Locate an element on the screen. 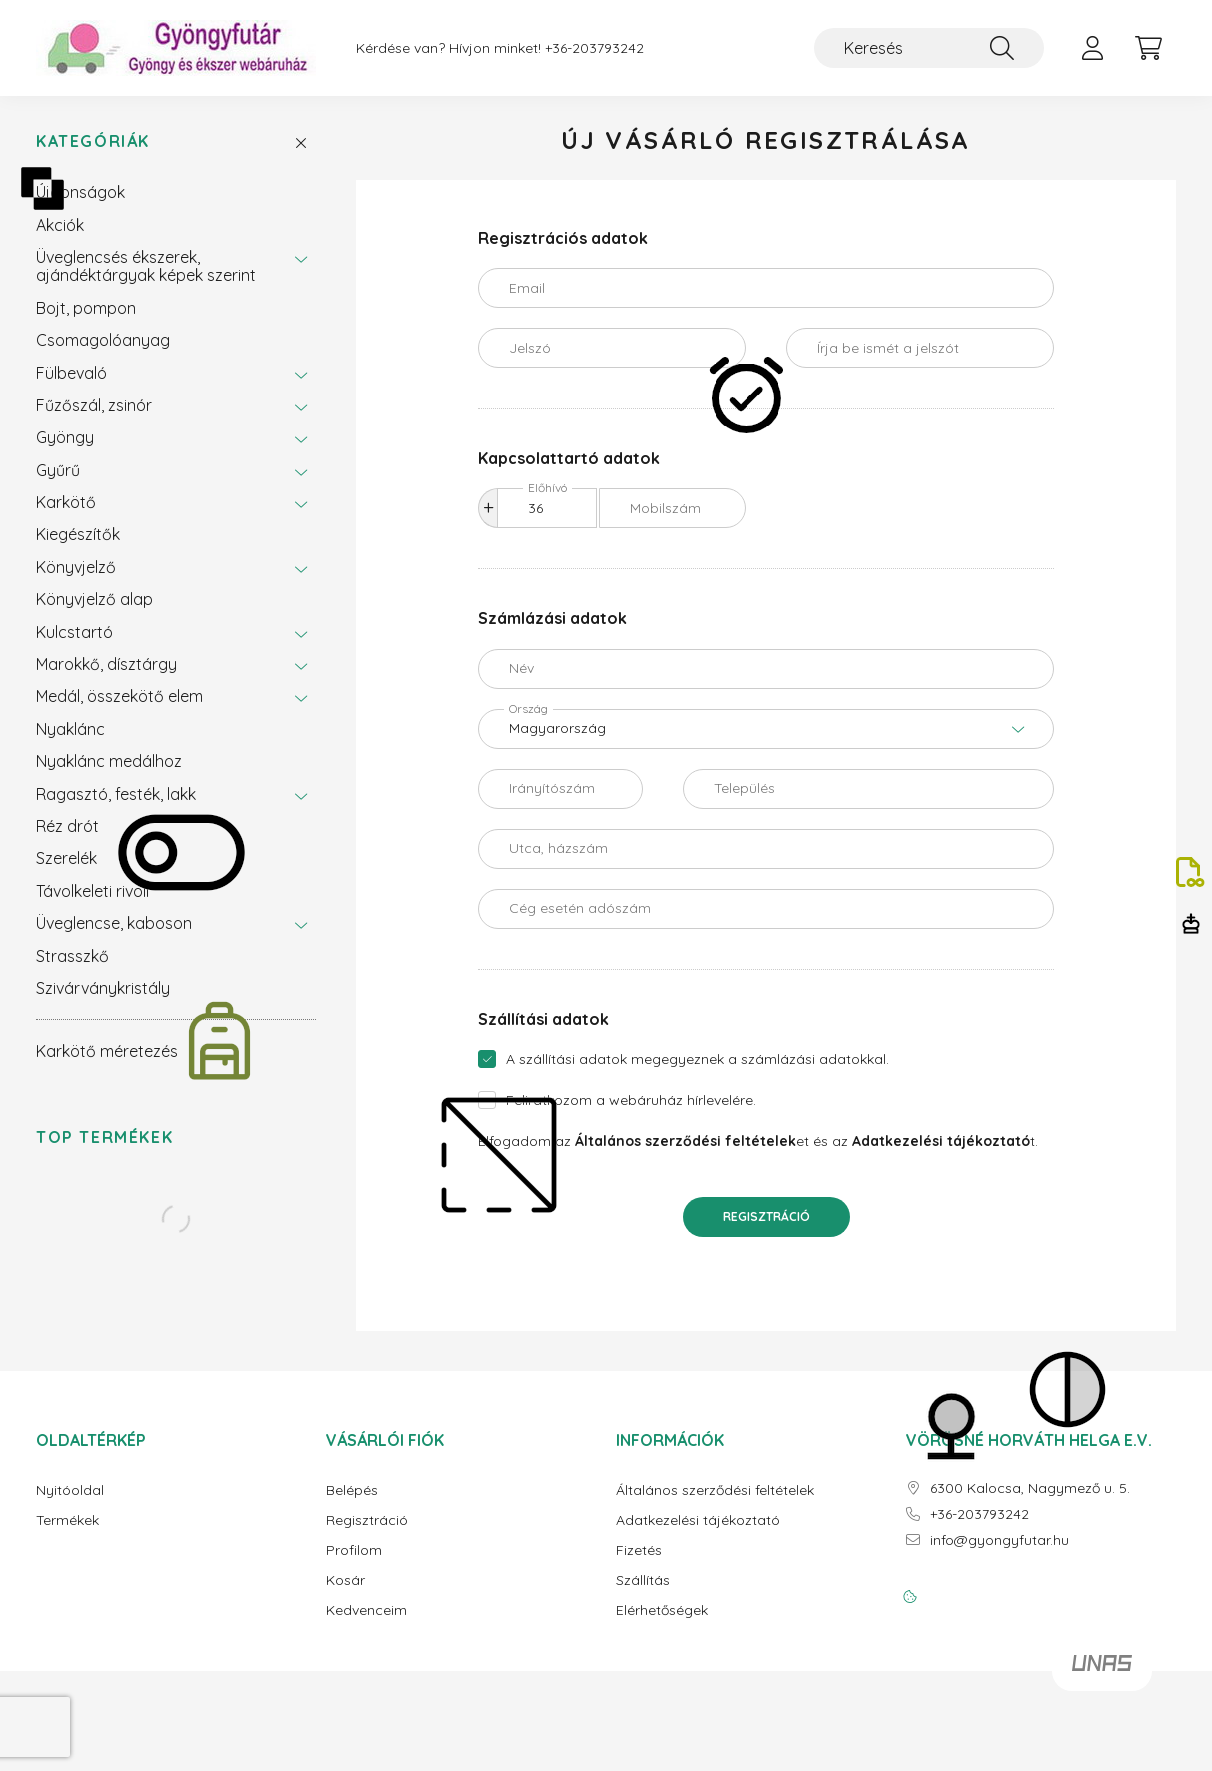 The image size is (1212, 1771). access your inventory or stored items is located at coordinates (219, 1043).